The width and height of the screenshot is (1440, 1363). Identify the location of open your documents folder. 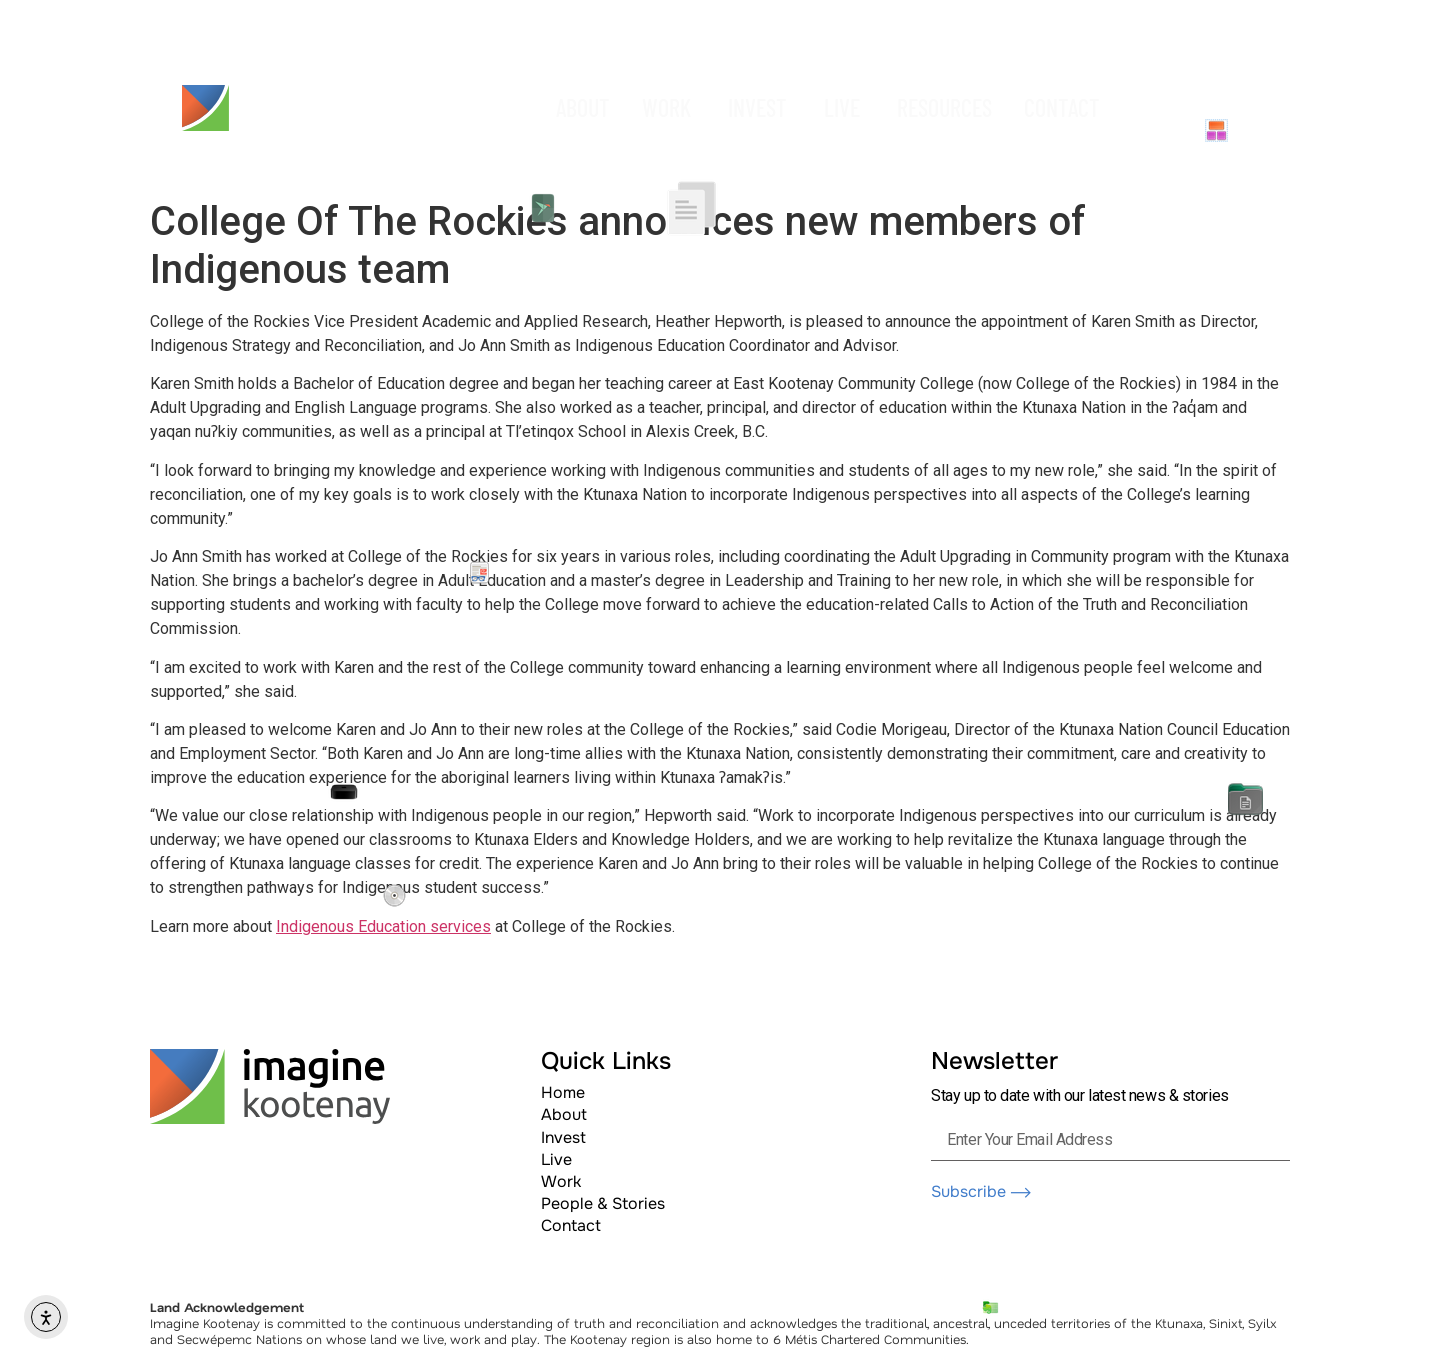
(1245, 798).